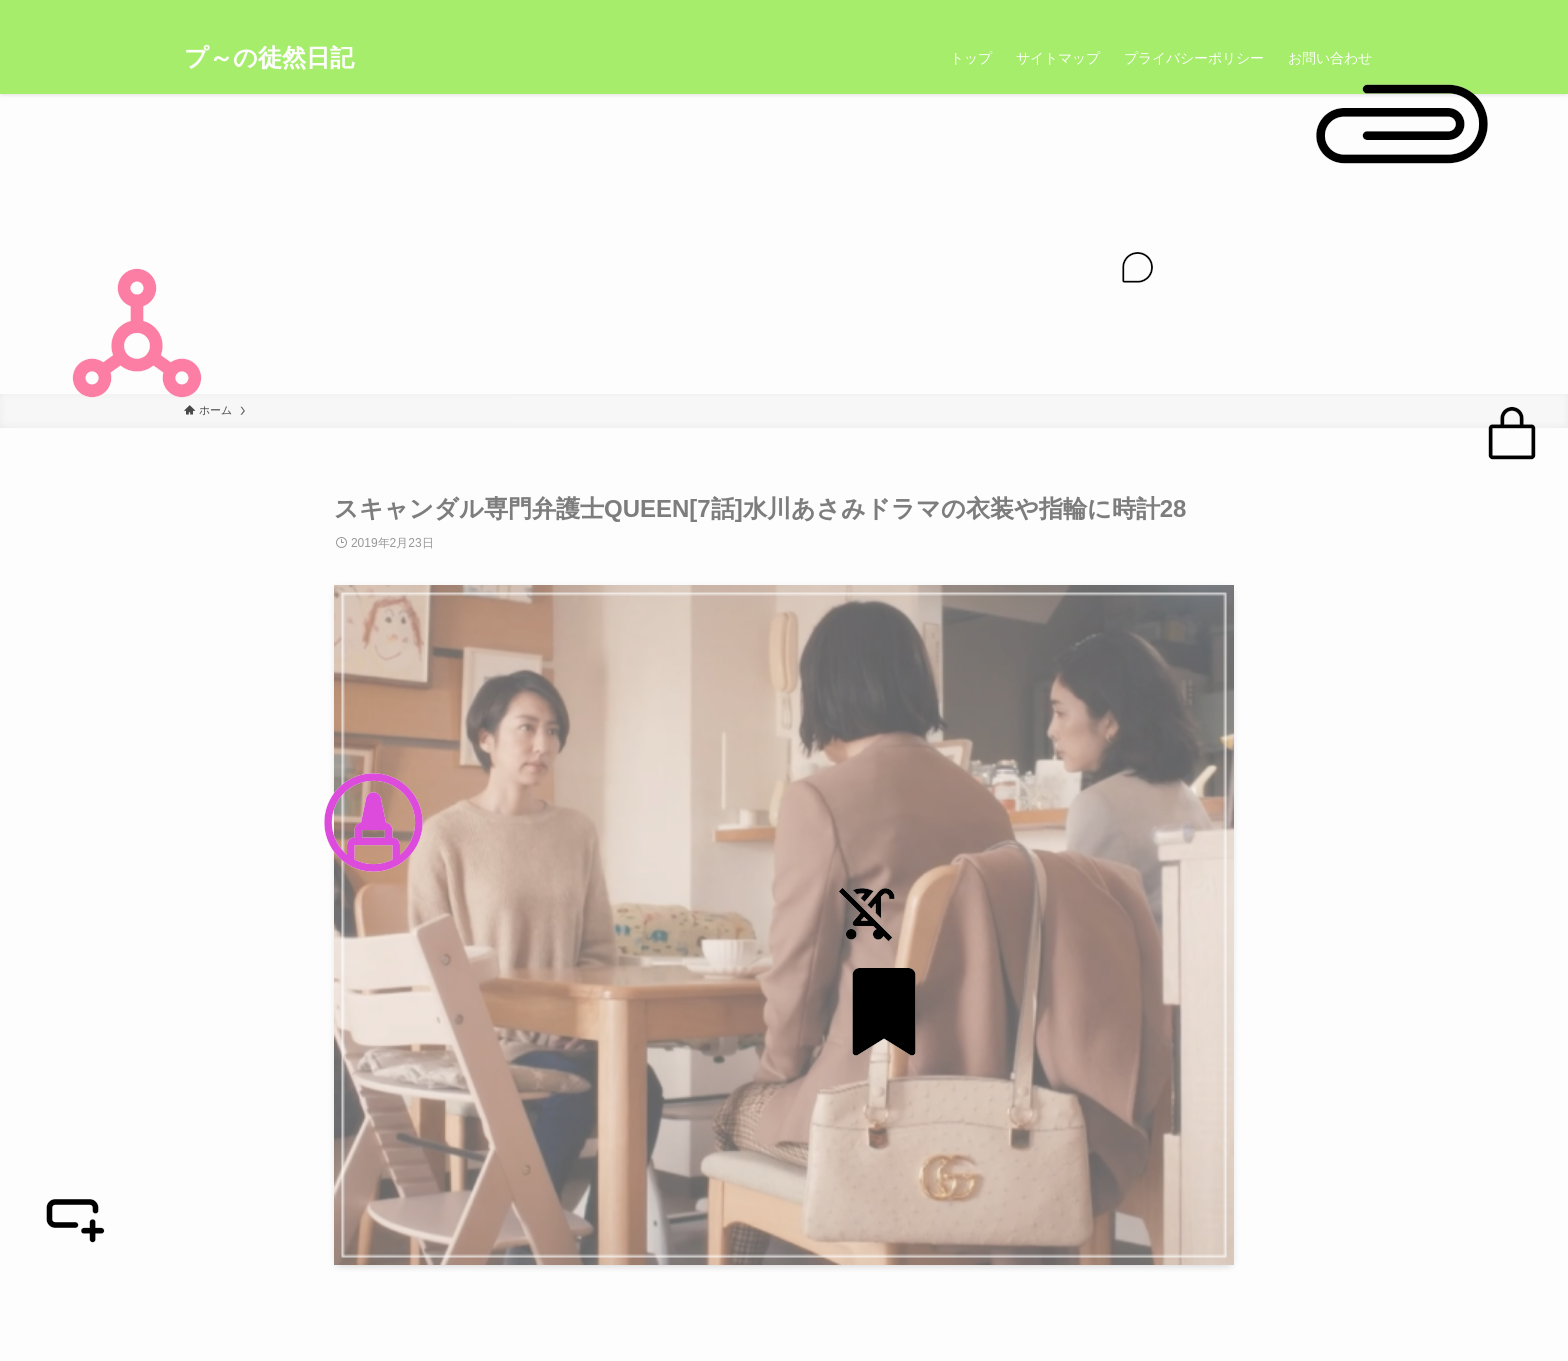  Describe the element at coordinates (72, 1213) in the screenshot. I see `add a new variable` at that location.